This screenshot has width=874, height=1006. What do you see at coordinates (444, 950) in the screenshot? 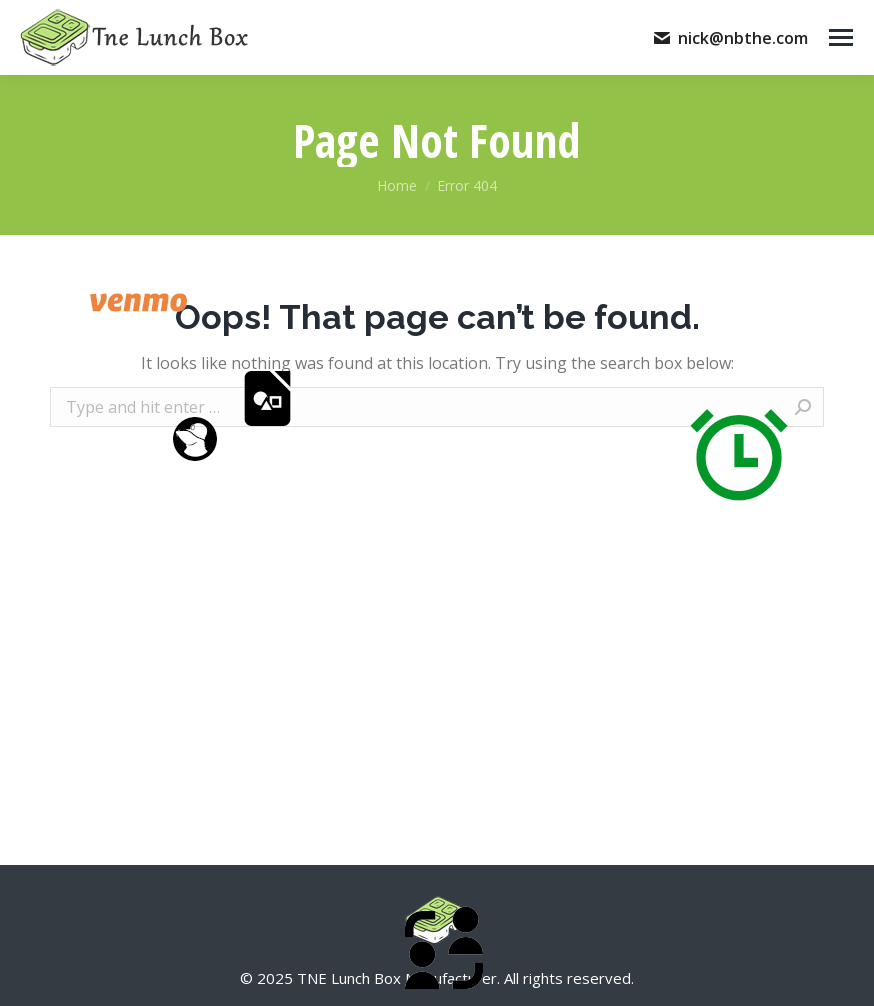
I see `peer-to-peer transfer or payment` at bounding box center [444, 950].